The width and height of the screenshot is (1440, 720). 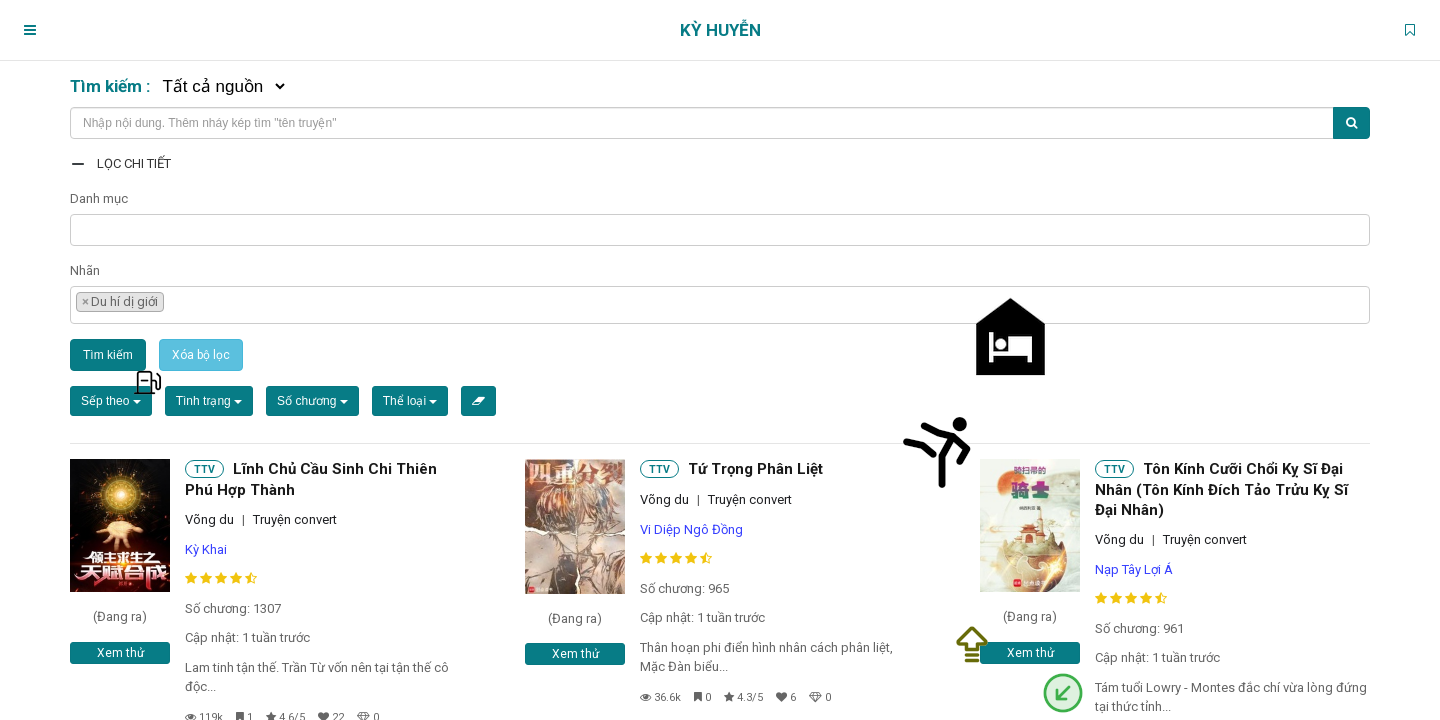 What do you see at coordinates (938, 452) in the screenshot?
I see `access martial arts or combat sports content` at bounding box center [938, 452].